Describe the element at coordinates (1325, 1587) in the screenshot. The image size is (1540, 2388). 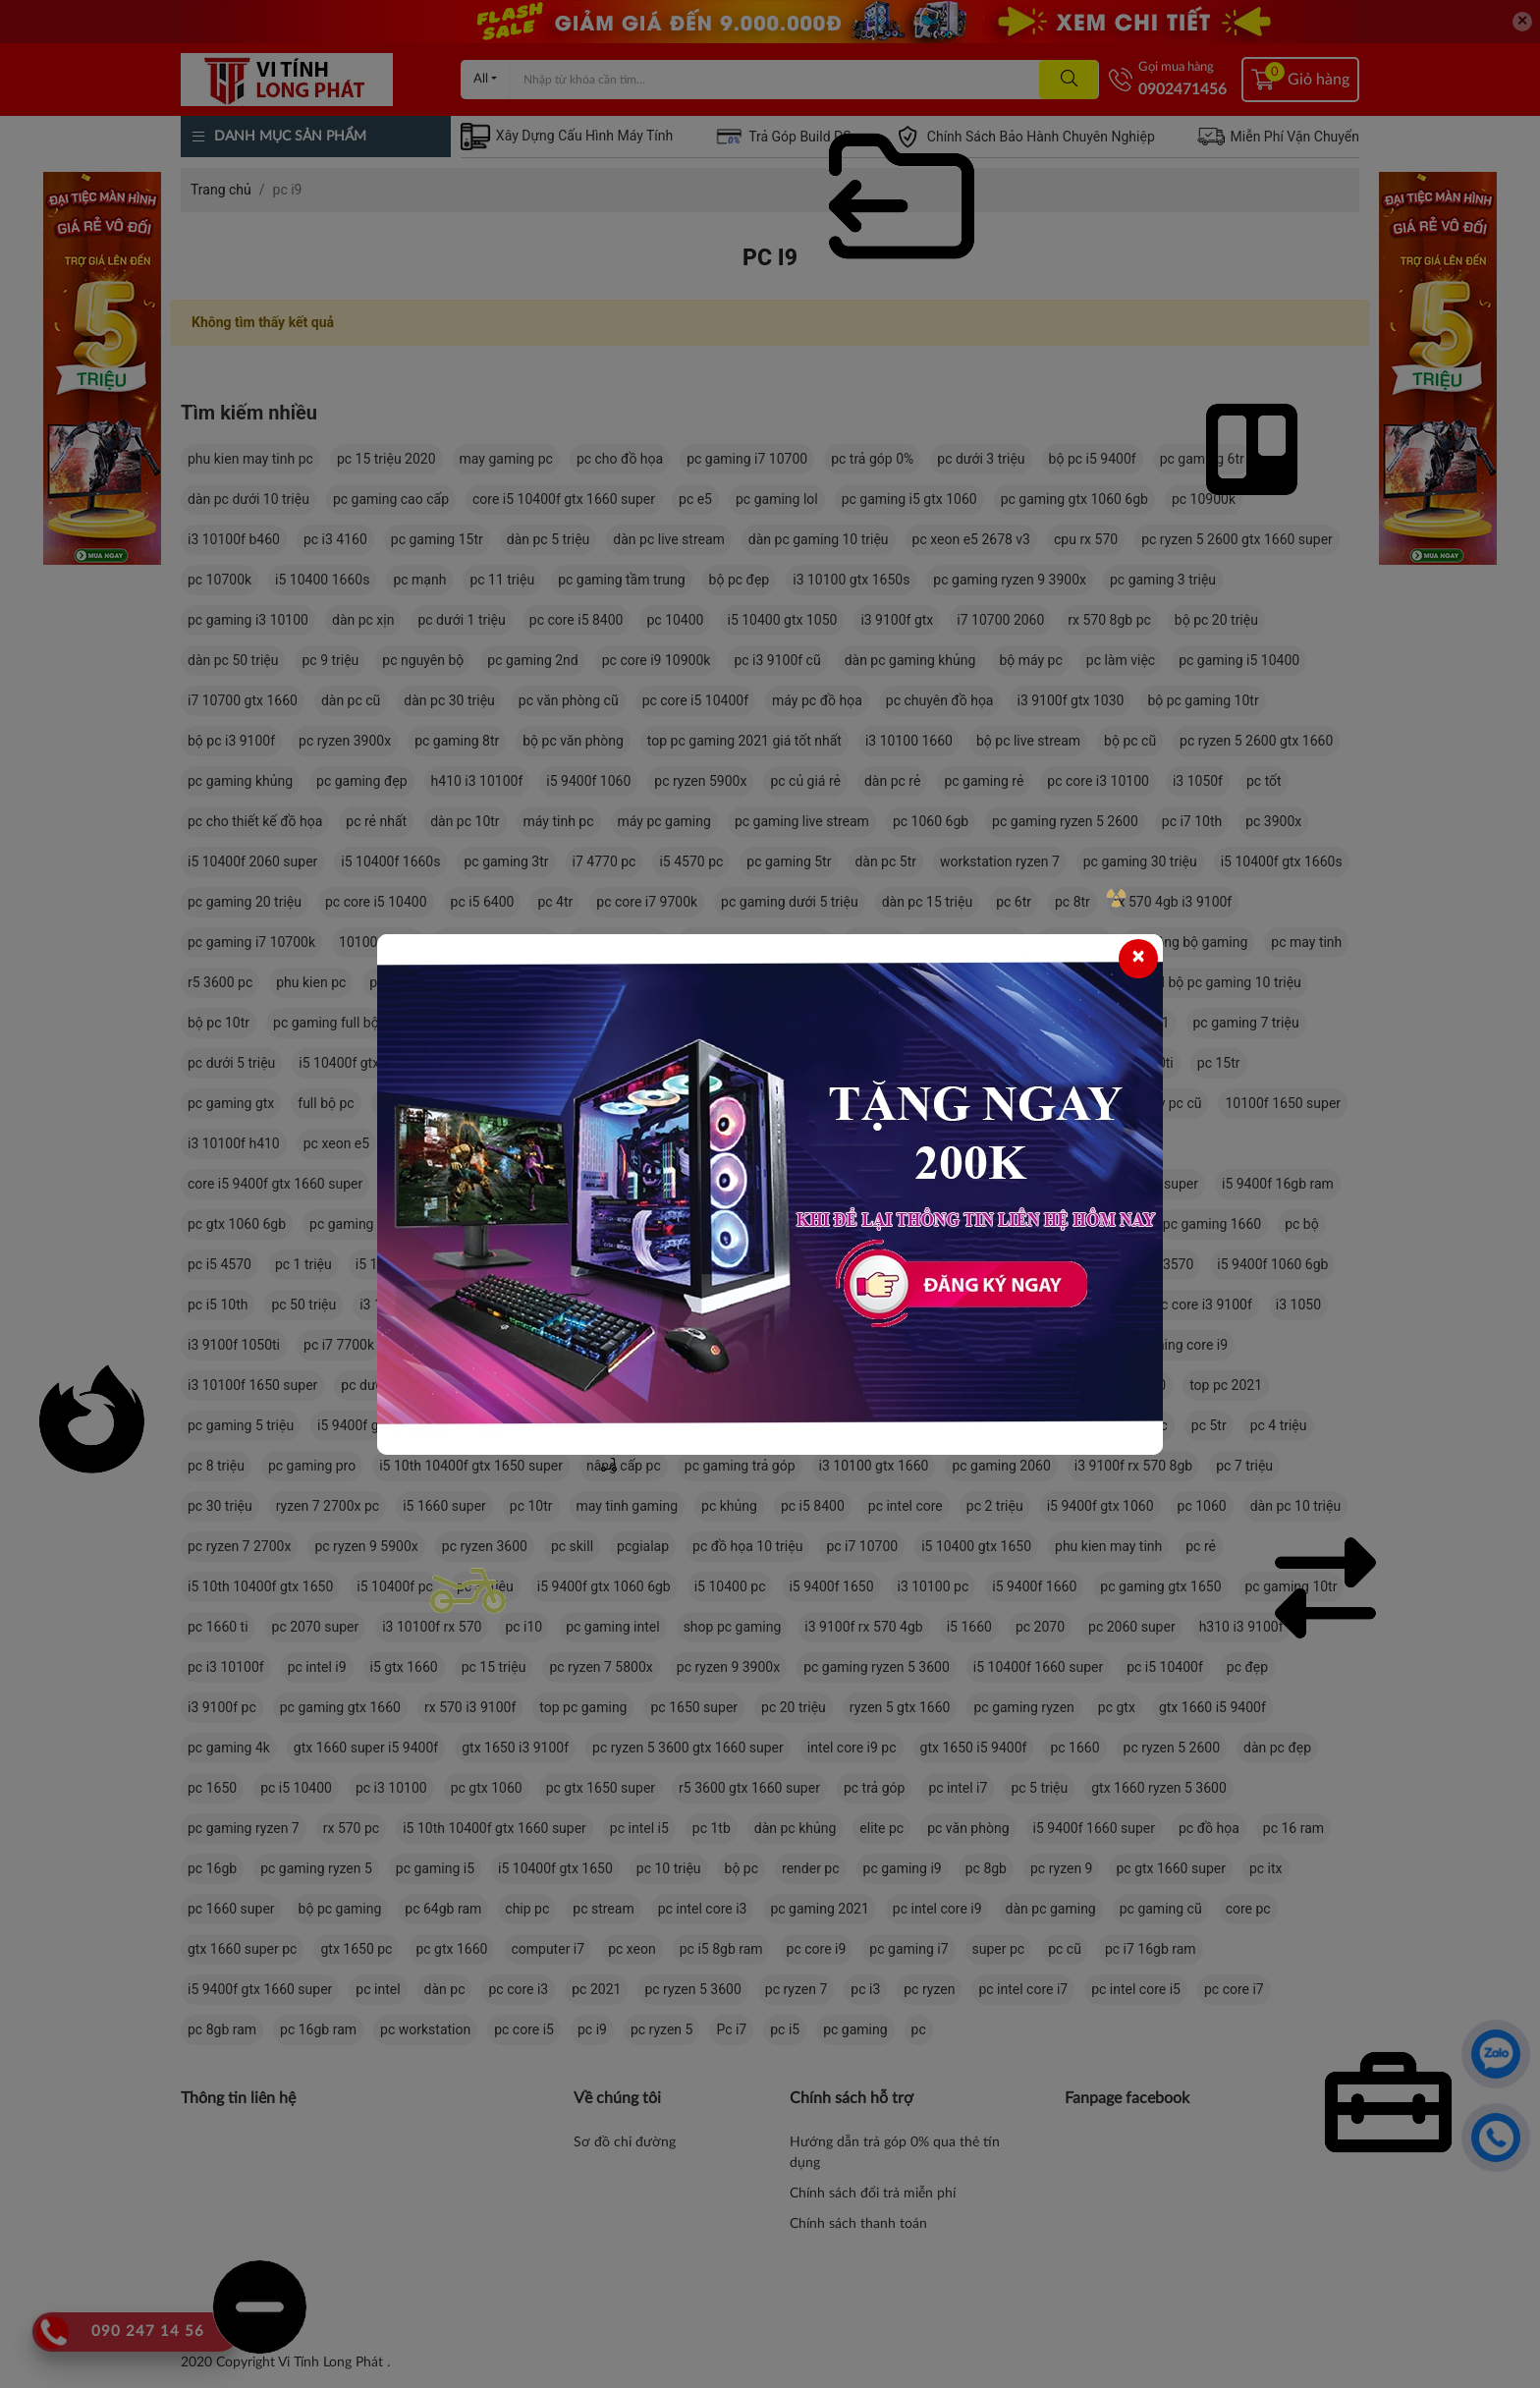
I see `swap or exchange items` at that location.